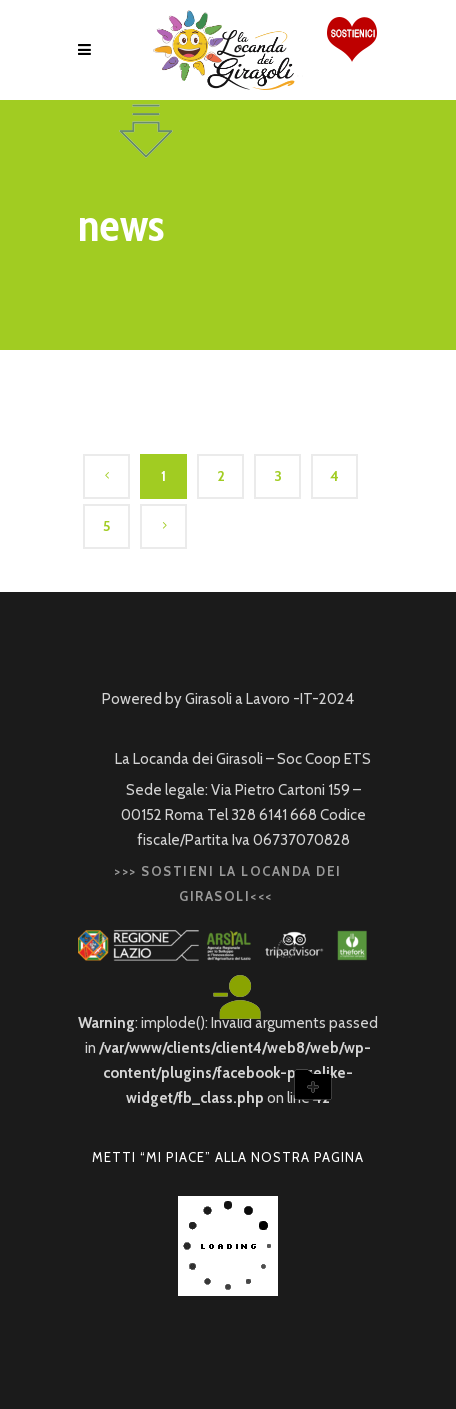 The width and height of the screenshot is (456, 1409). I want to click on view trending or popular content, so click(286, 947).